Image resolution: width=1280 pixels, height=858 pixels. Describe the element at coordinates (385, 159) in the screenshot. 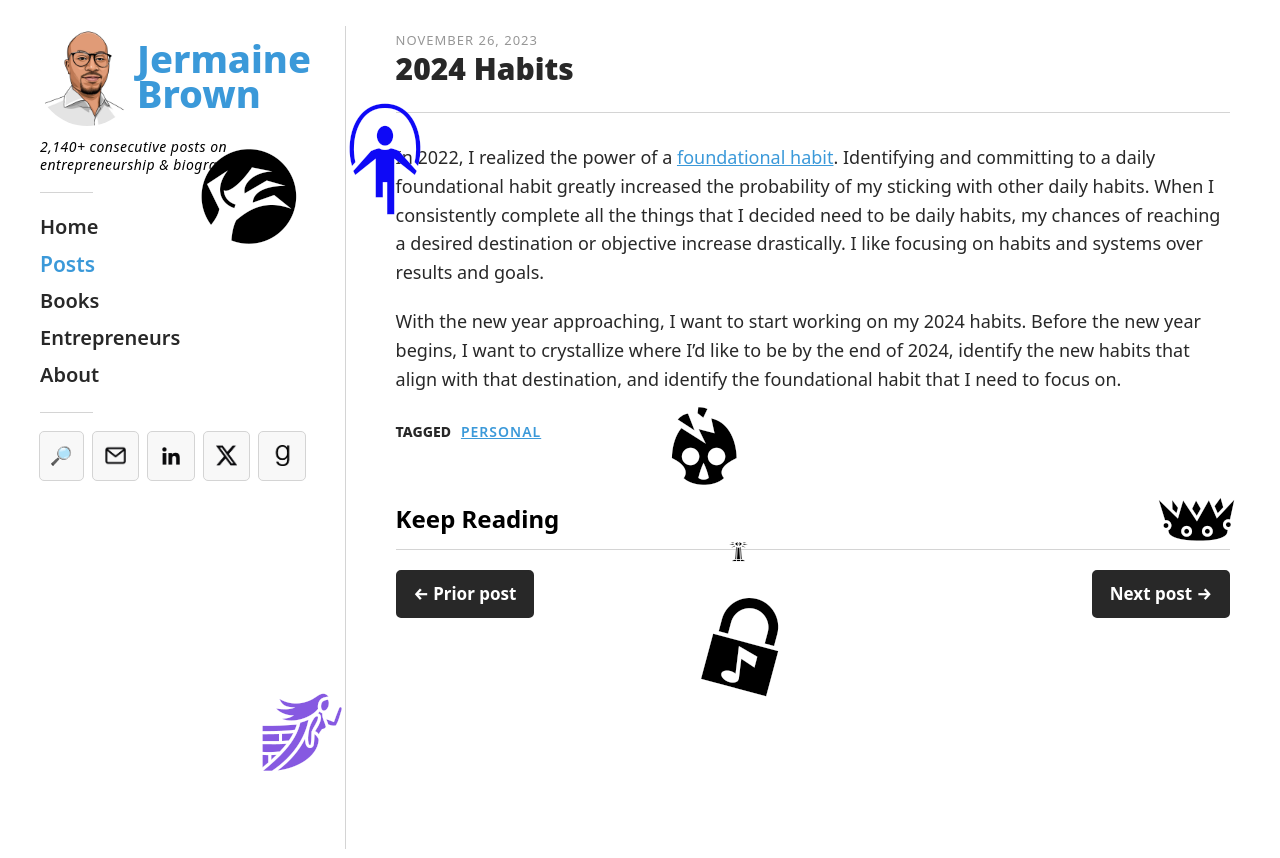

I see `access jump rope workout or exercise` at that location.